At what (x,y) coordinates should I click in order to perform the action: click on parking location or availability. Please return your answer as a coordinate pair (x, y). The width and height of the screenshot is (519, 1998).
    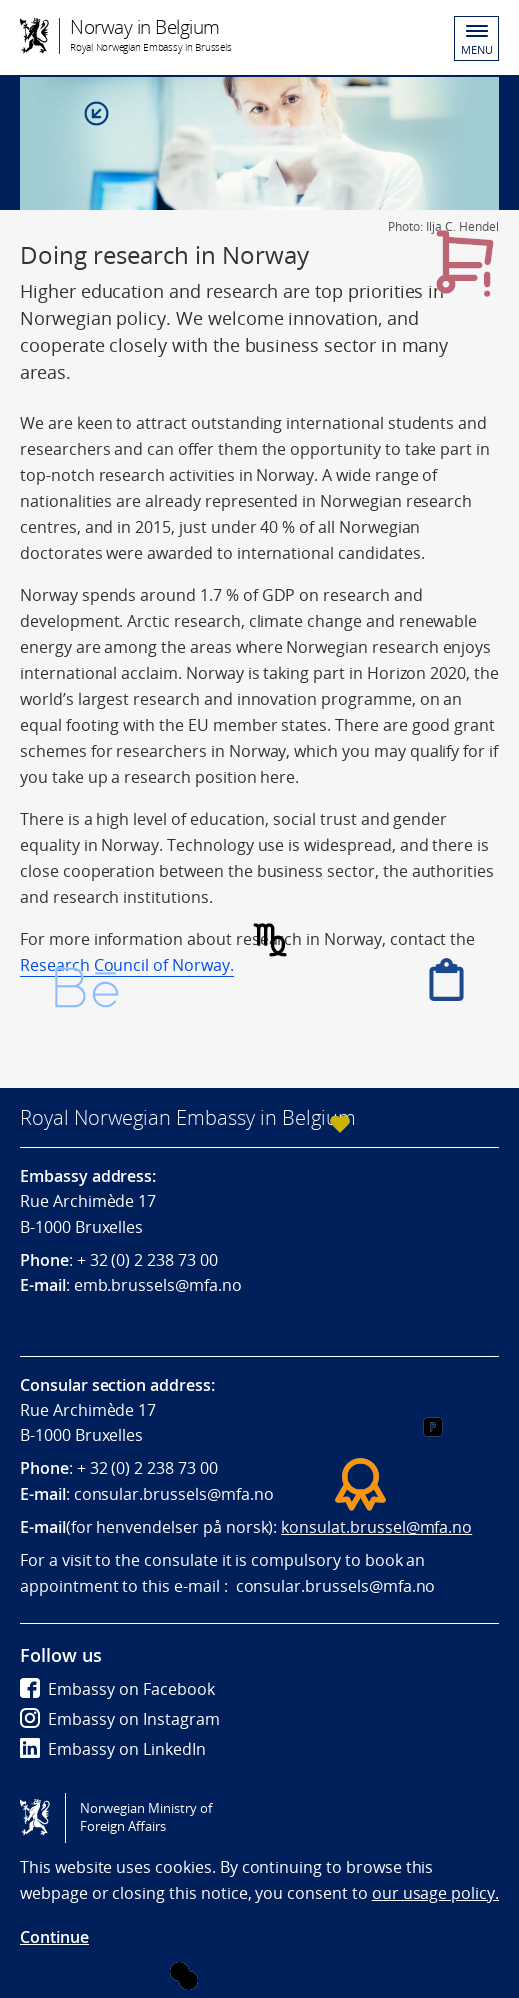
    Looking at the image, I should click on (433, 1427).